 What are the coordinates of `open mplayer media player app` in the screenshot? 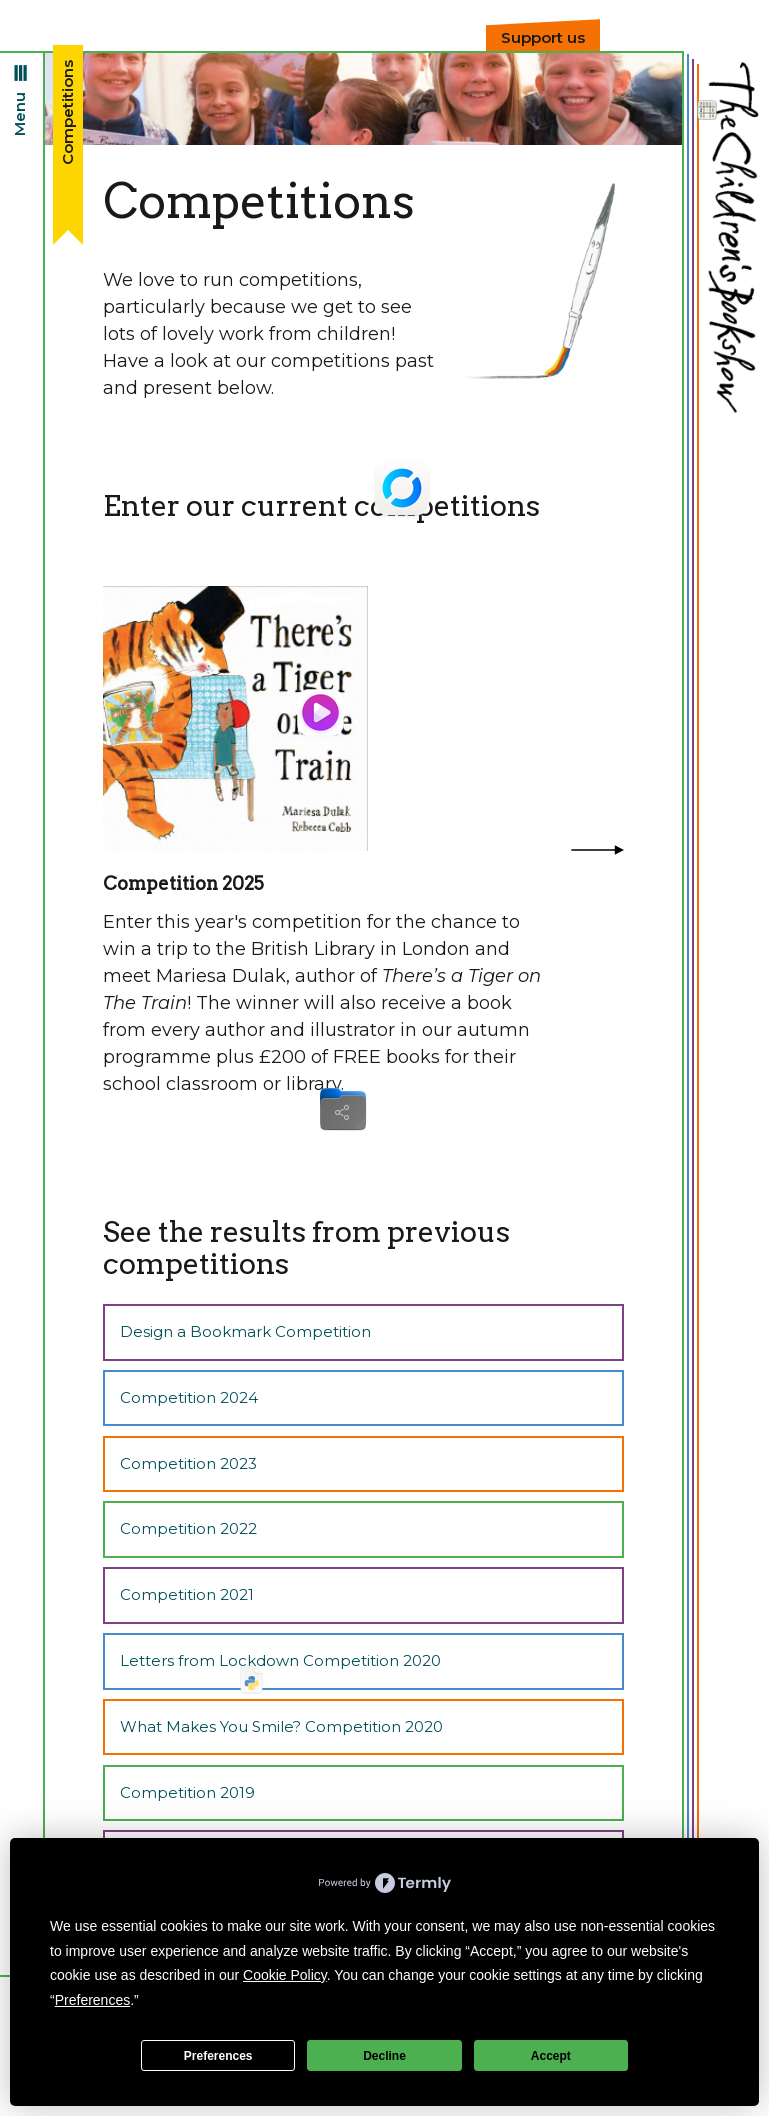 It's located at (320, 712).